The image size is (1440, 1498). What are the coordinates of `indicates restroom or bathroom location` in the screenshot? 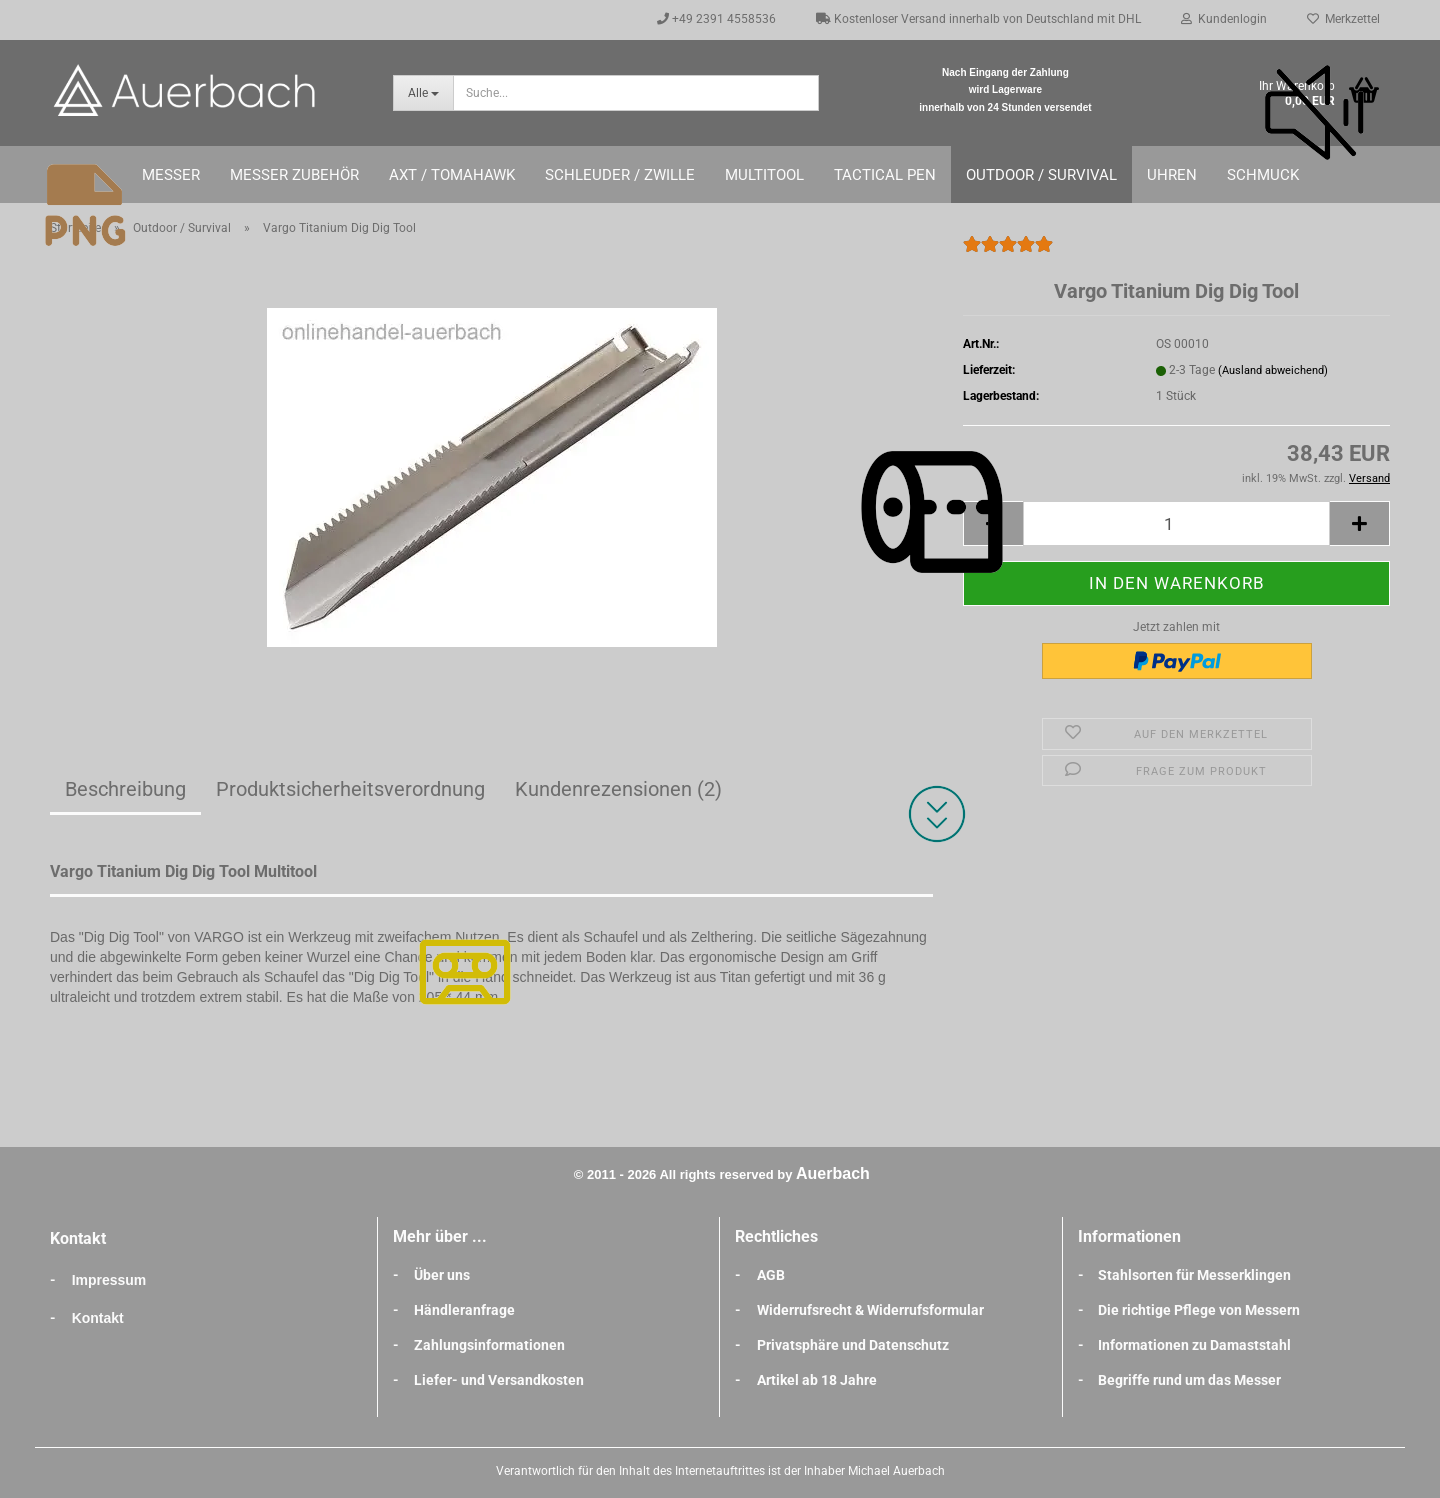 It's located at (932, 512).